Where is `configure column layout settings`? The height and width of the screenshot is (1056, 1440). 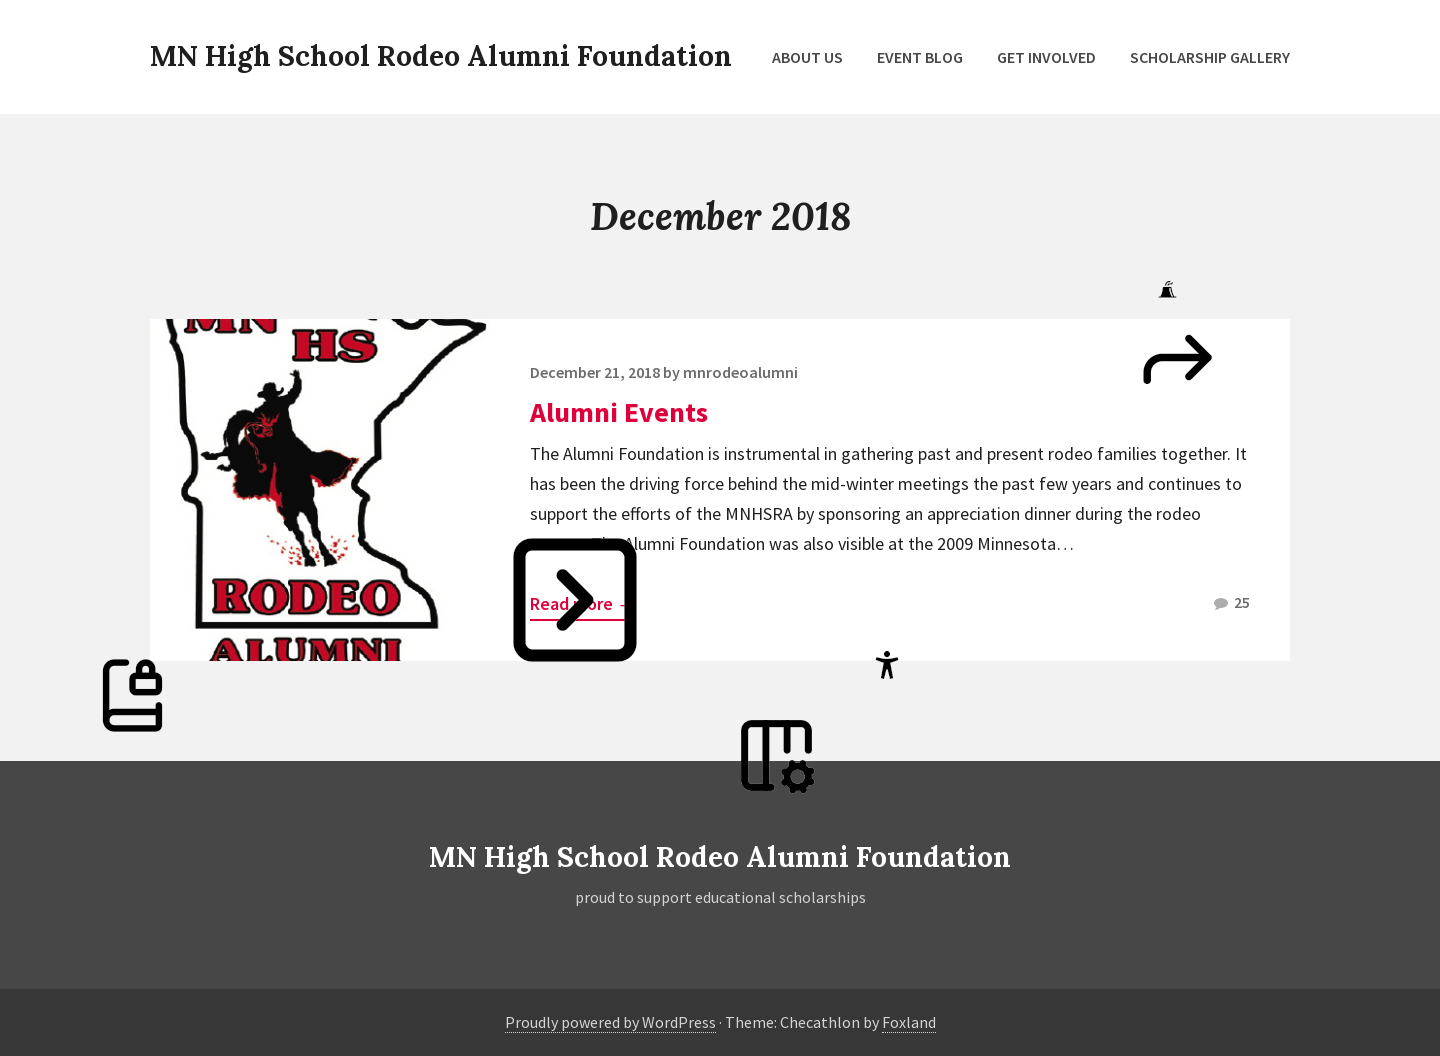 configure column layout settings is located at coordinates (776, 755).